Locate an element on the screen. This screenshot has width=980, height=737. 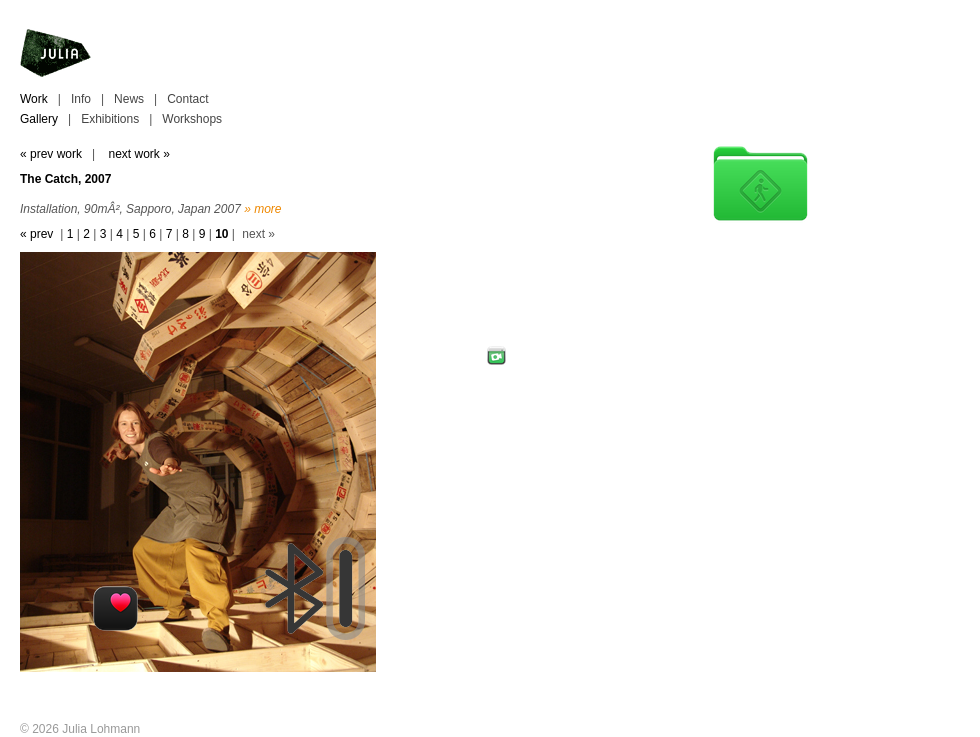
open the health app is located at coordinates (115, 608).